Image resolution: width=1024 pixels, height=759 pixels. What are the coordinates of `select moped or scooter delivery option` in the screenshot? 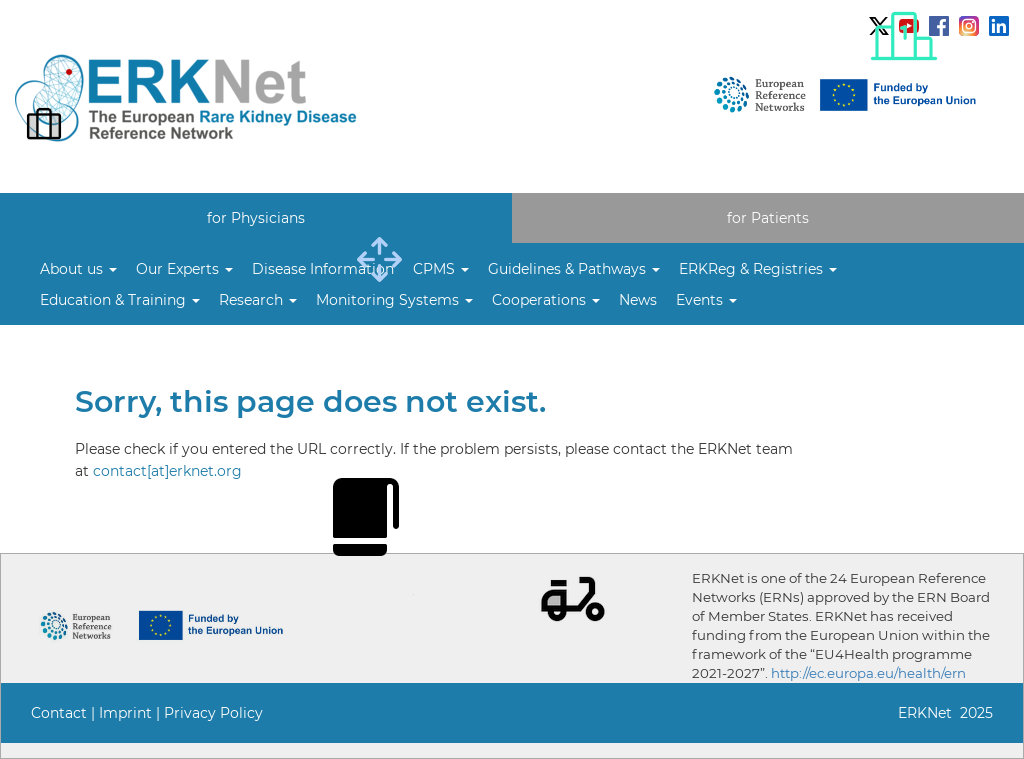 It's located at (573, 599).